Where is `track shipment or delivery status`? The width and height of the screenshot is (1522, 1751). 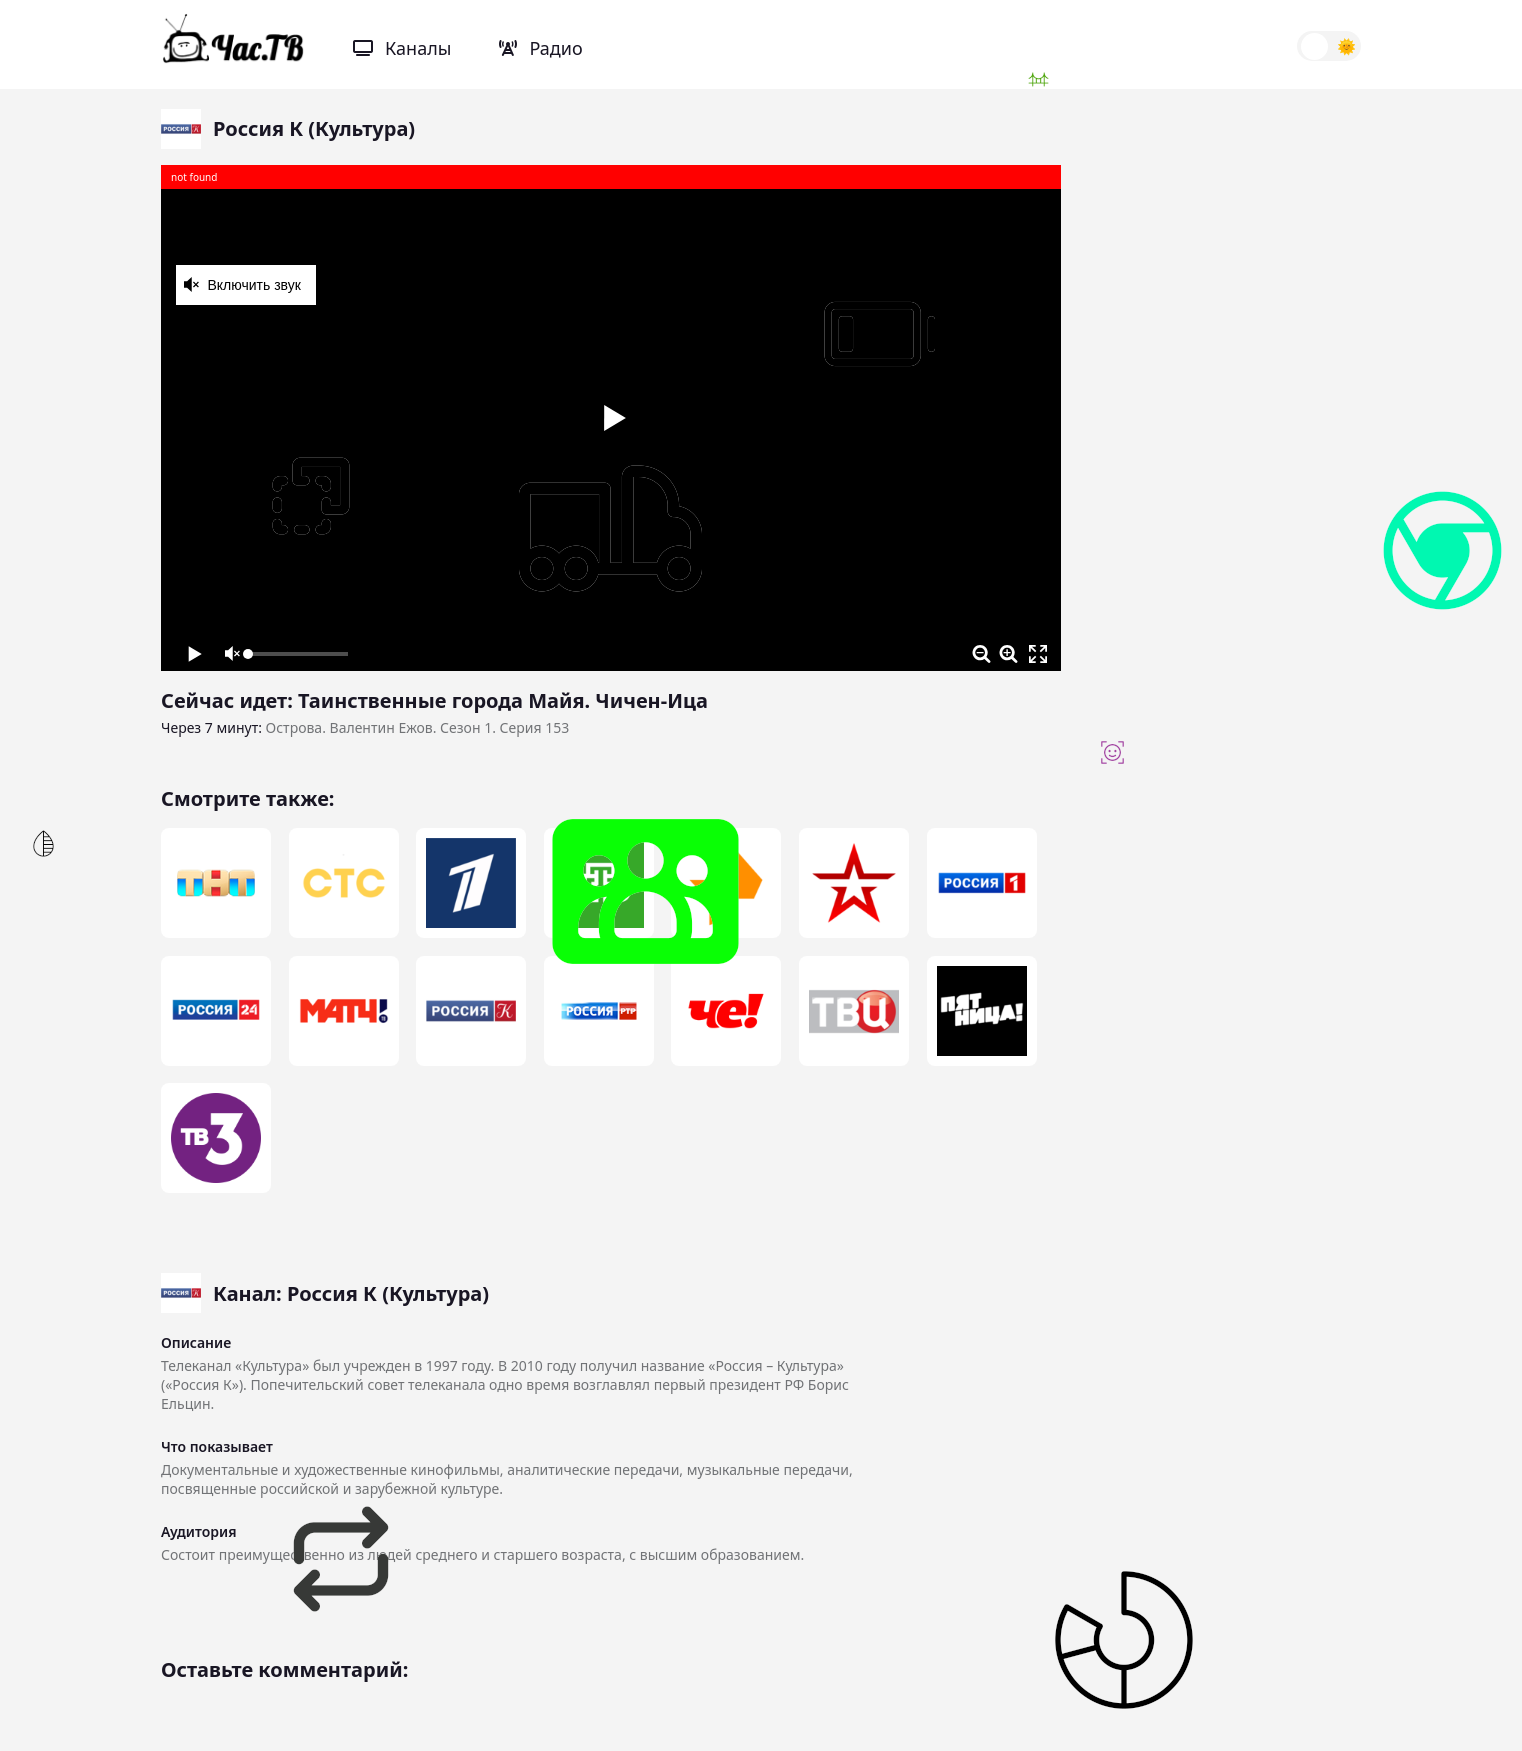
track shipment or delivery status is located at coordinates (610, 528).